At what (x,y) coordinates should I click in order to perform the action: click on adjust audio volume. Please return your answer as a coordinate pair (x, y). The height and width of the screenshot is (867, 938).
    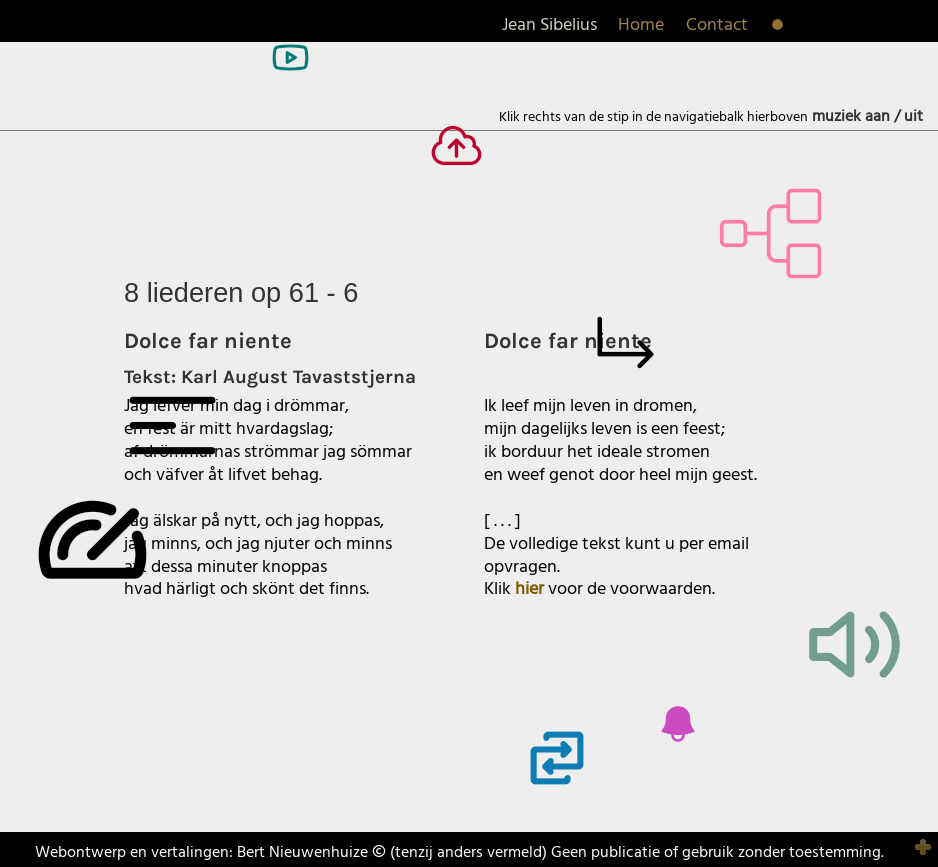
    Looking at the image, I should click on (854, 644).